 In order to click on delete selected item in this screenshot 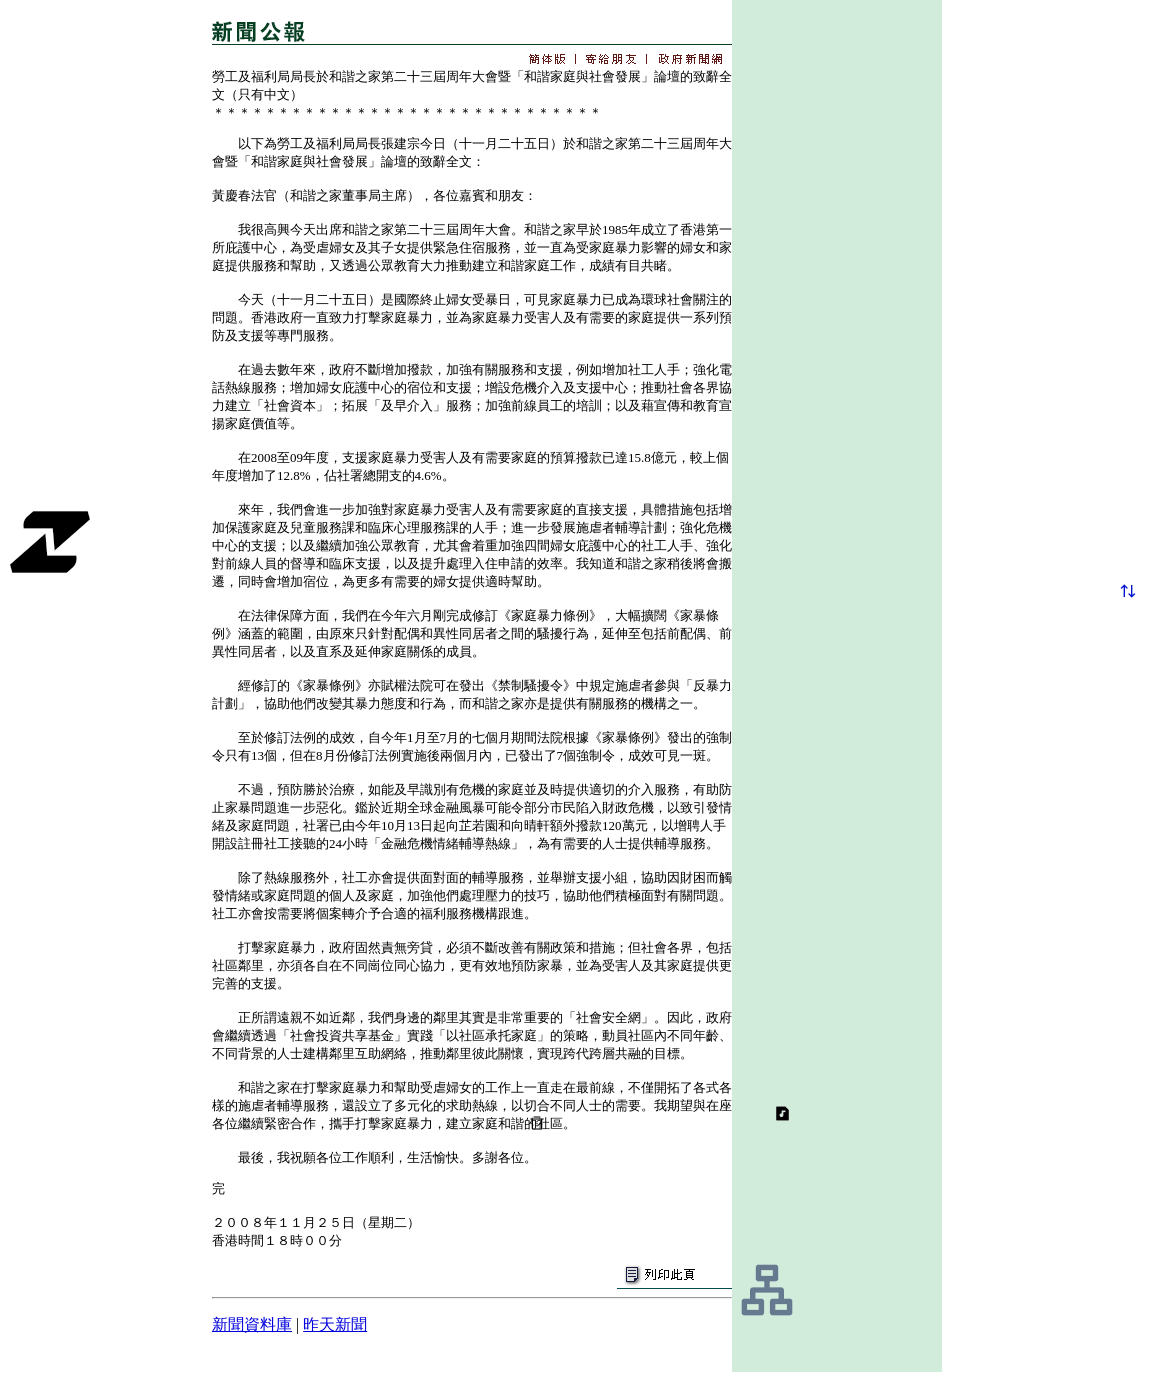, I will do `click(537, 1123)`.